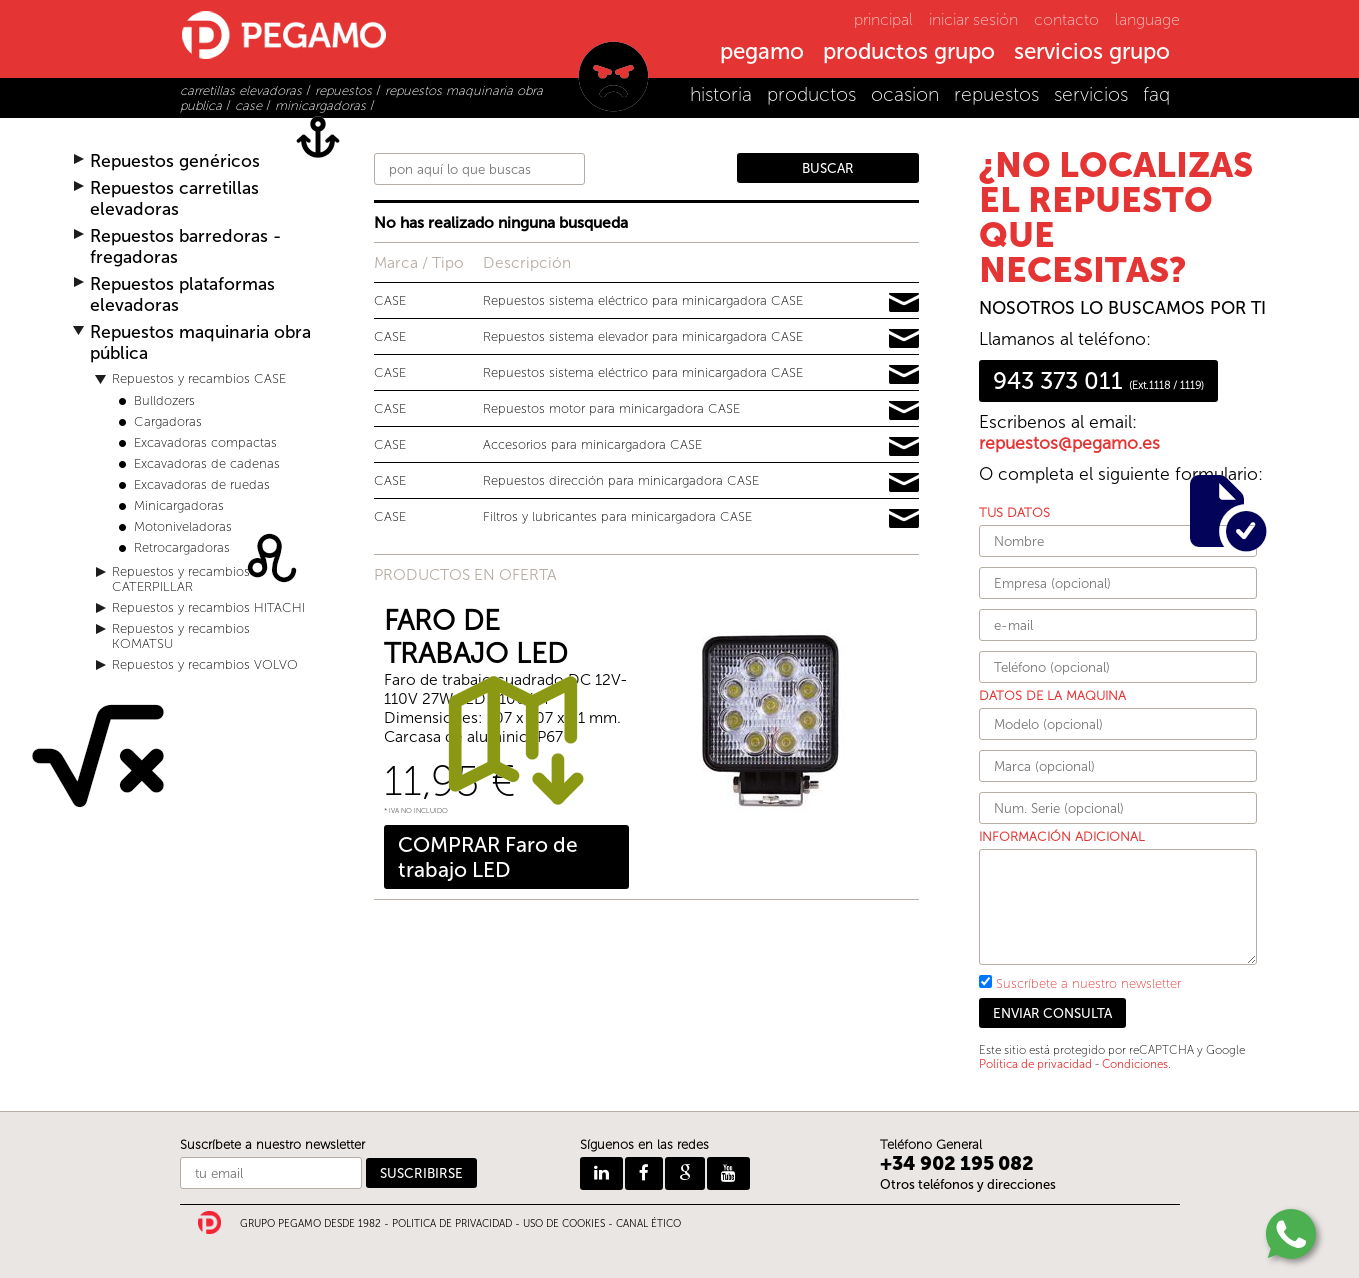 Image resolution: width=1359 pixels, height=1278 pixels. Describe the element at coordinates (98, 756) in the screenshot. I see `access mathematical functions or calculator` at that location.